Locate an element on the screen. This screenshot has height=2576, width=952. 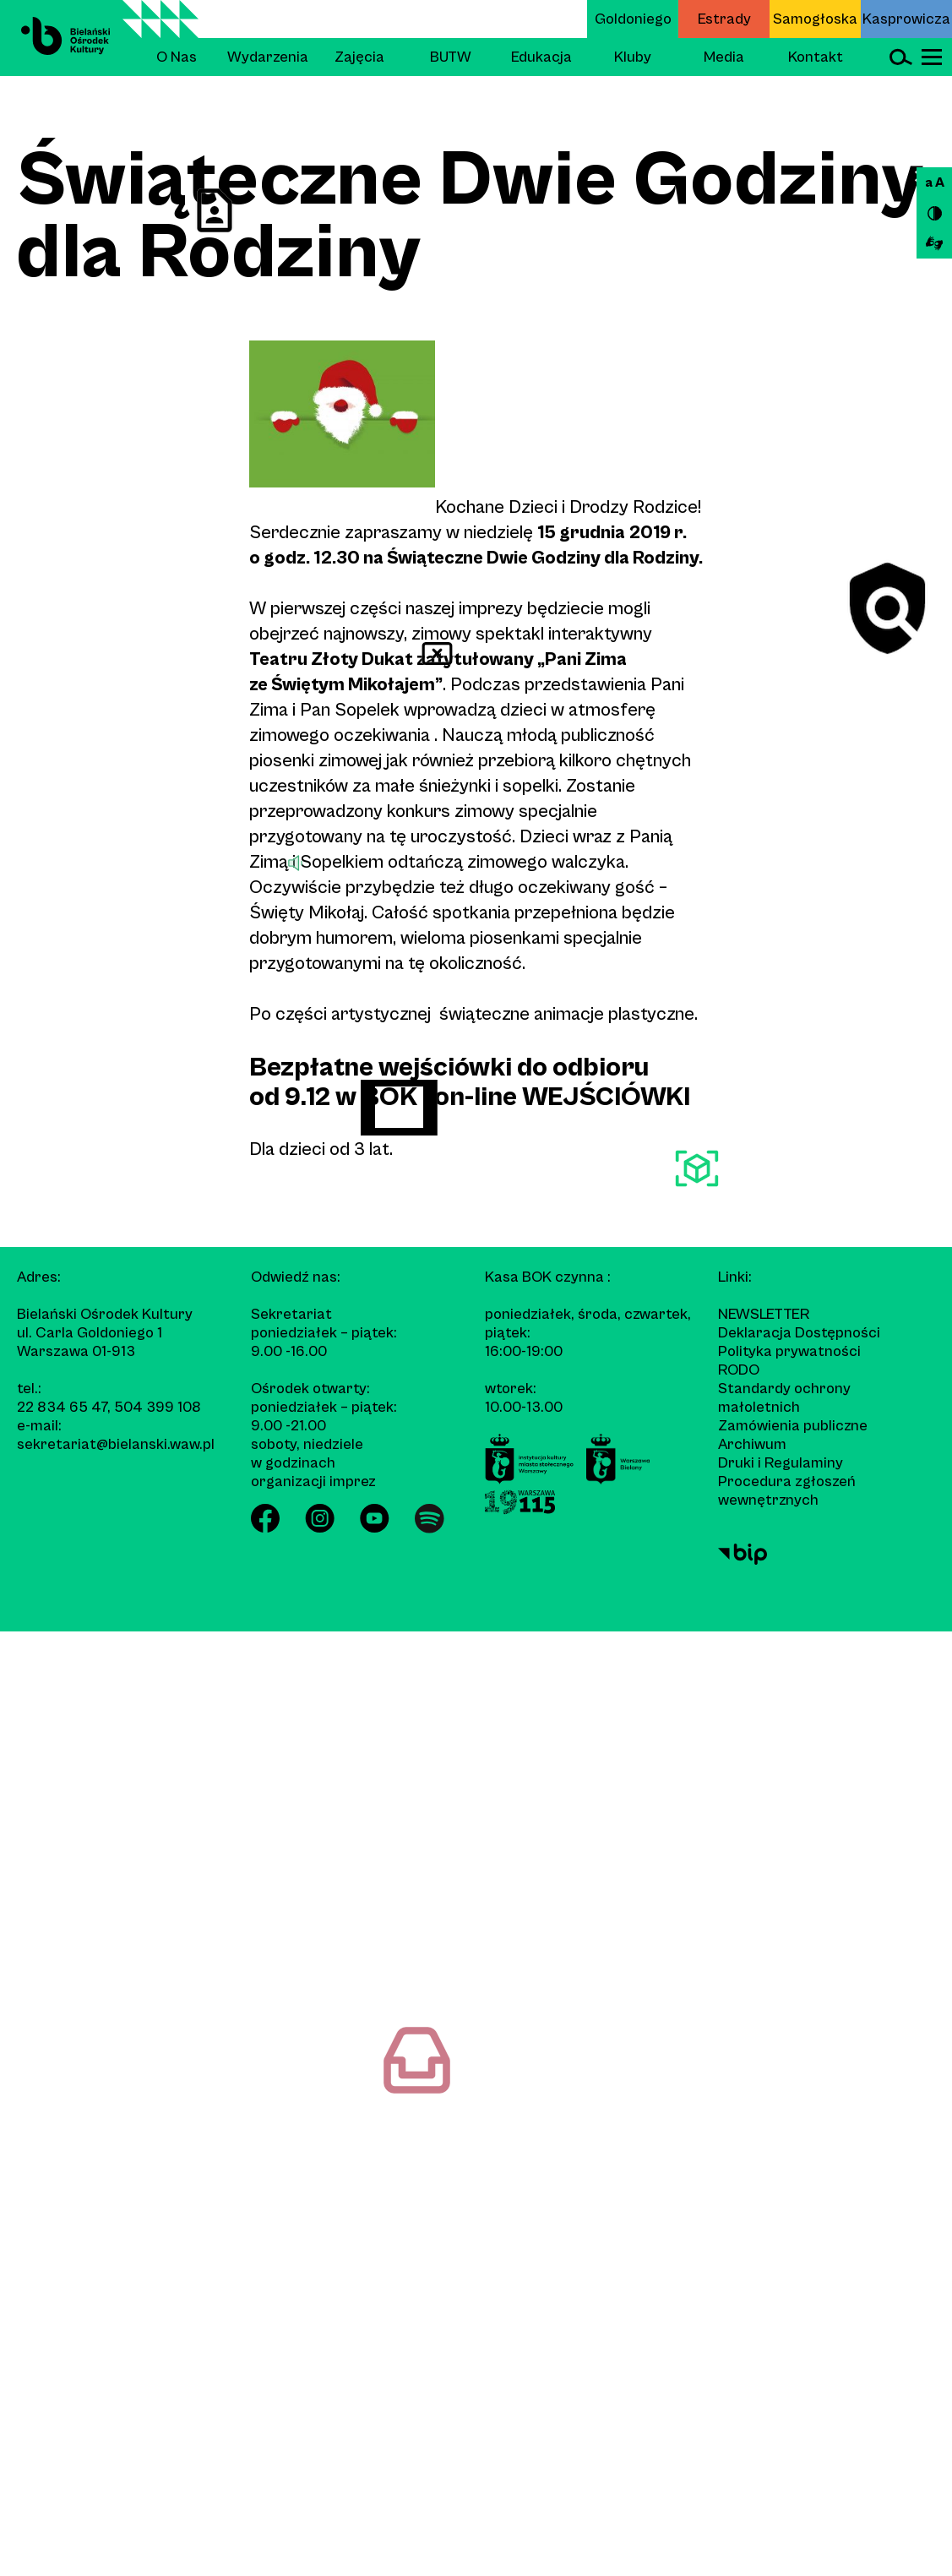
view contact details is located at coordinates (215, 210).